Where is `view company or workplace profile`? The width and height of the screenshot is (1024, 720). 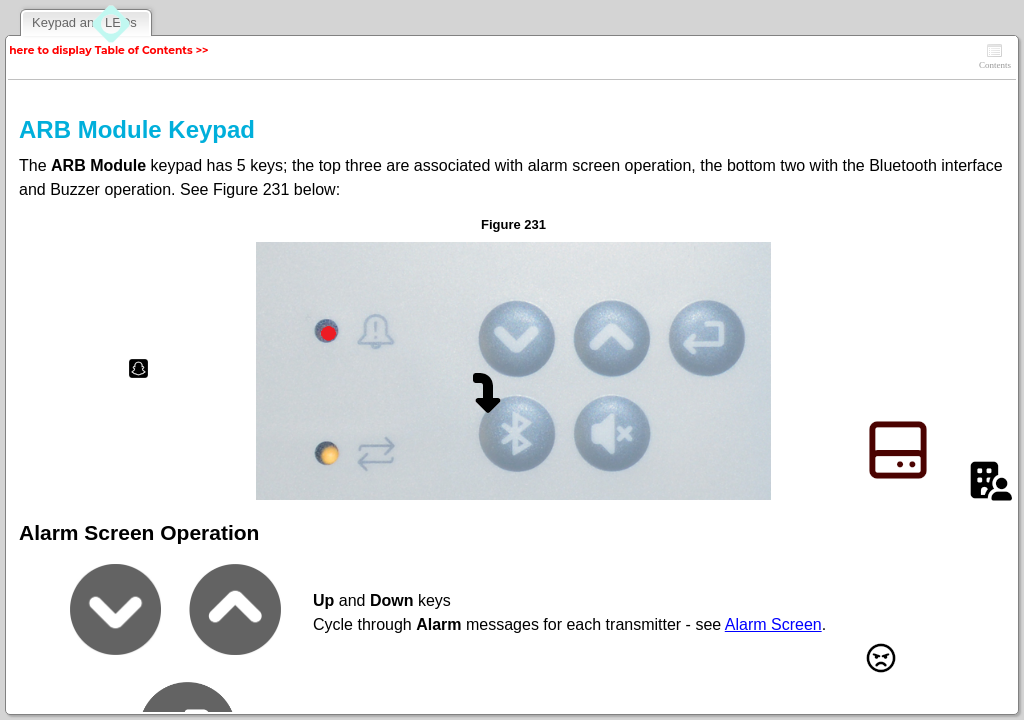 view company or workplace profile is located at coordinates (989, 480).